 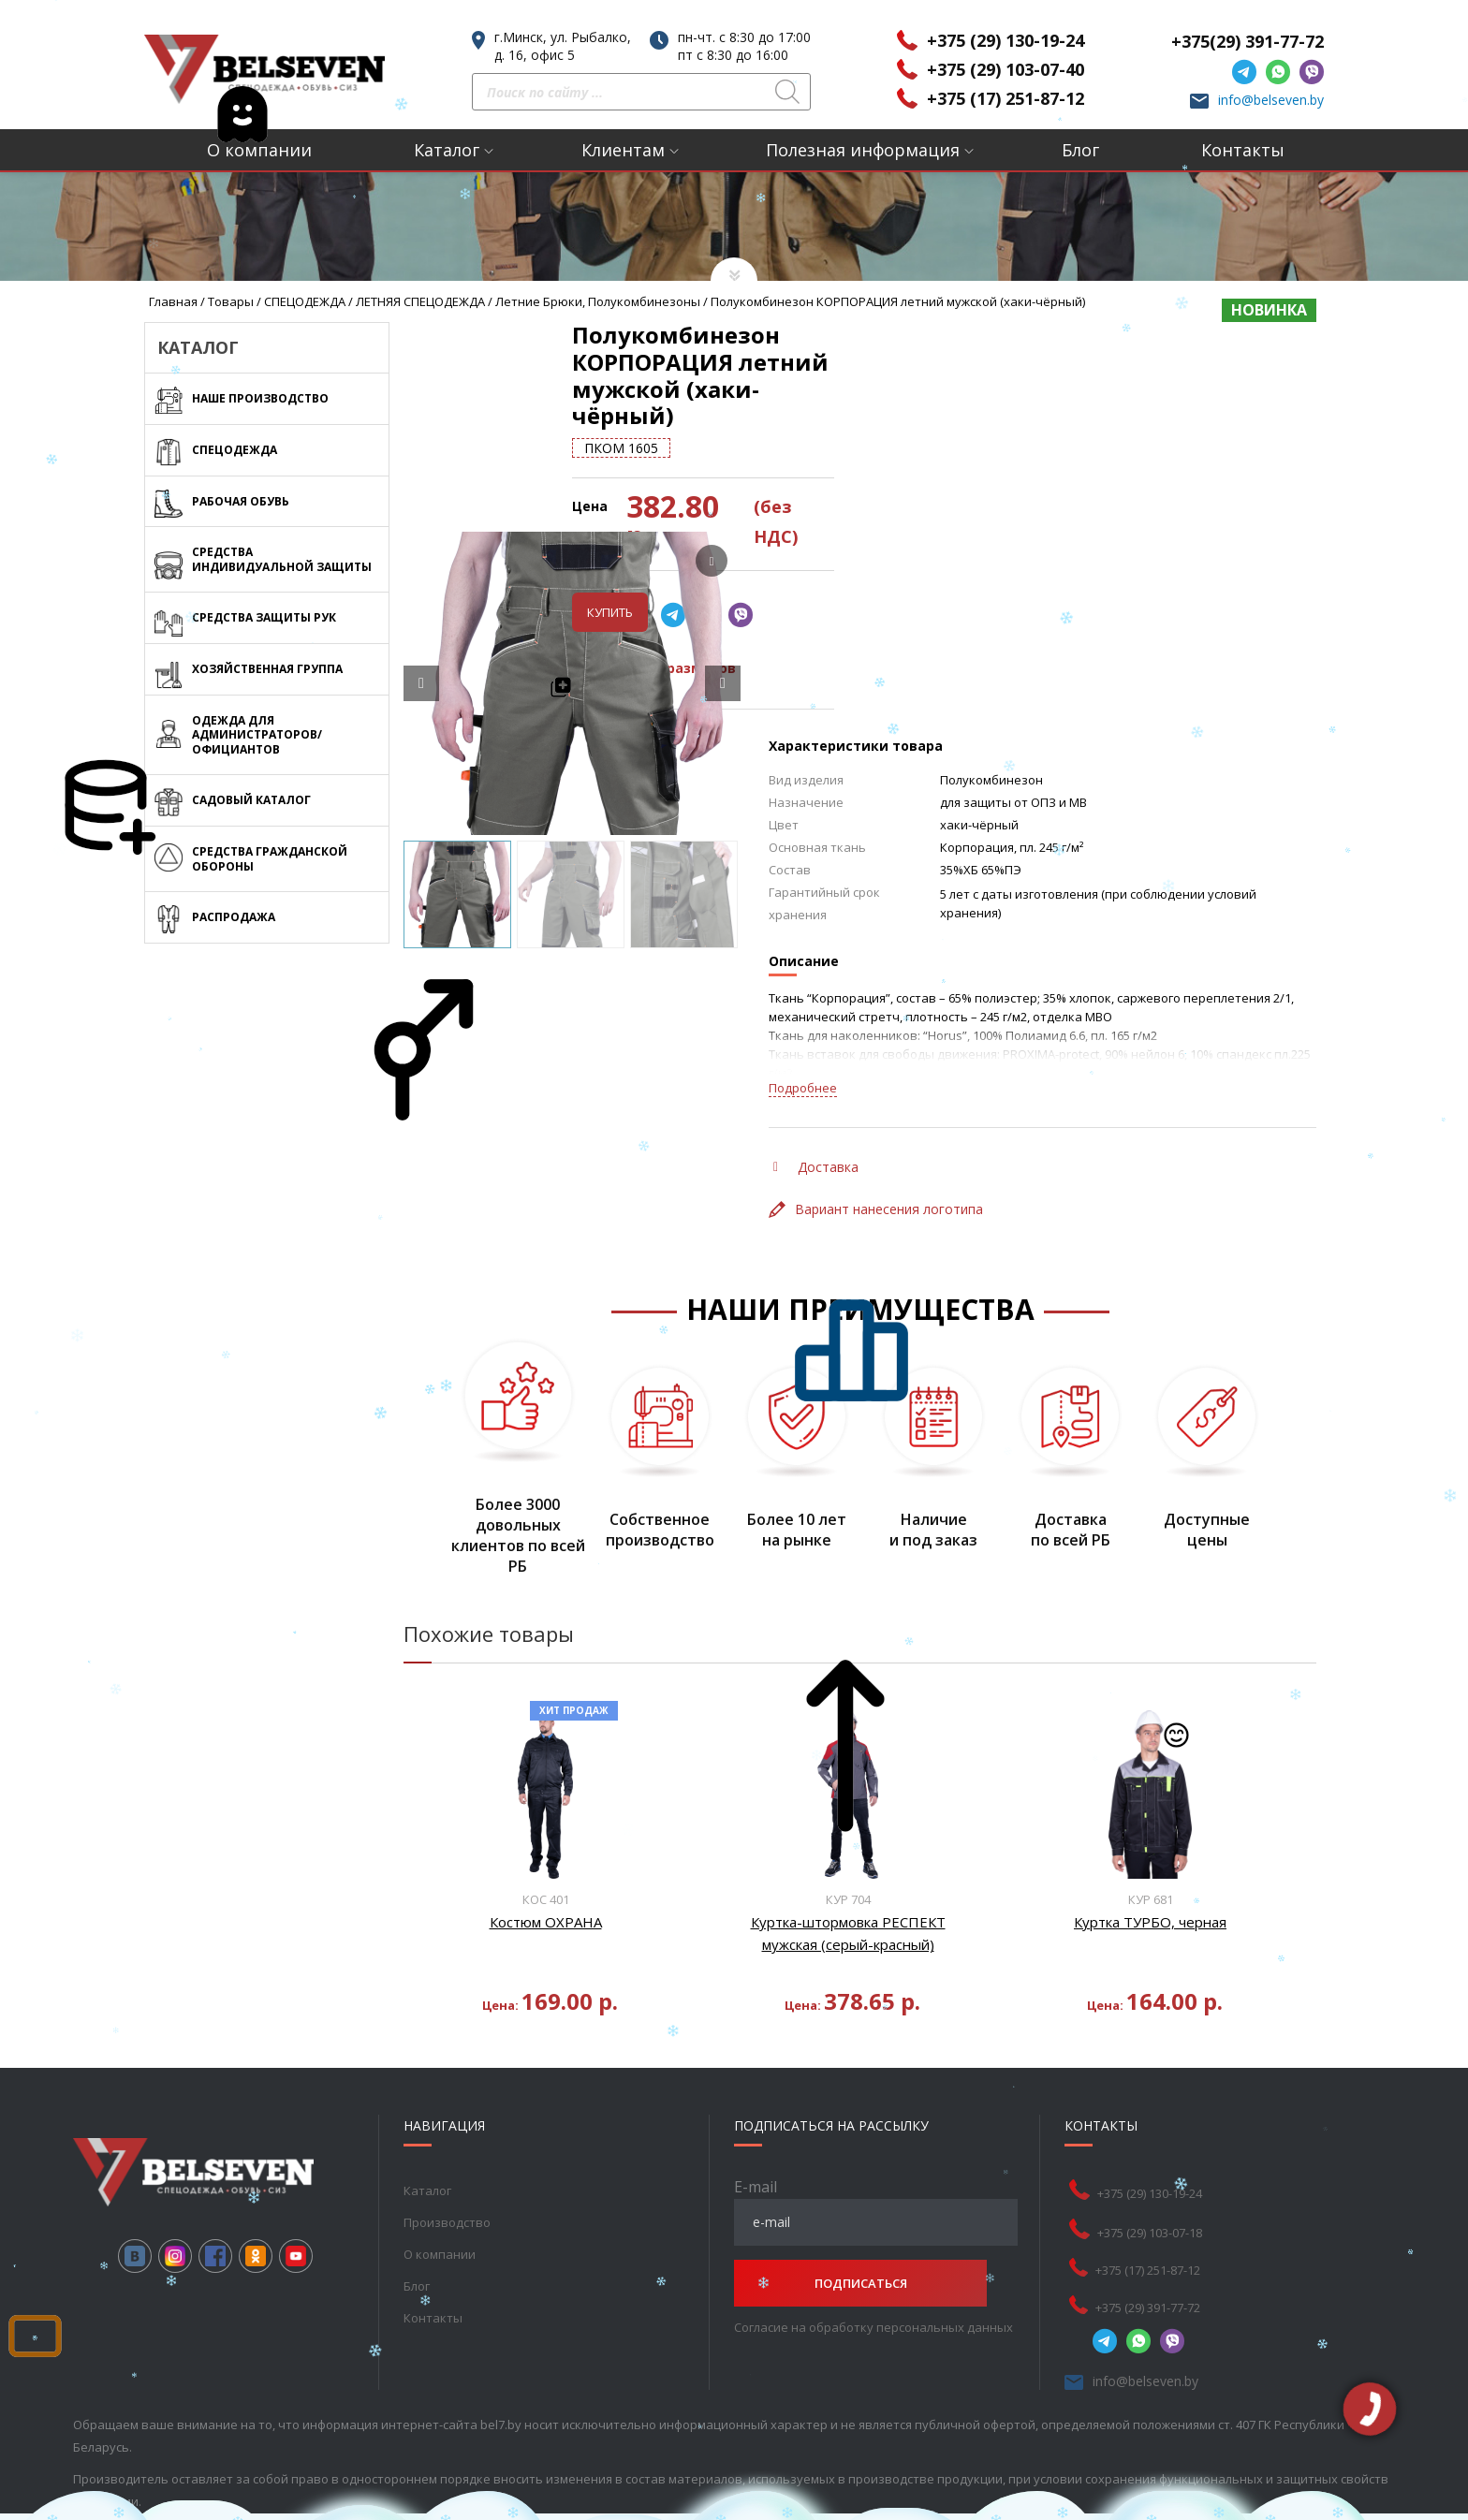 What do you see at coordinates (561, 687) in the screenshot?
I see `add a new item to your library` at bounding box center [561, 687].